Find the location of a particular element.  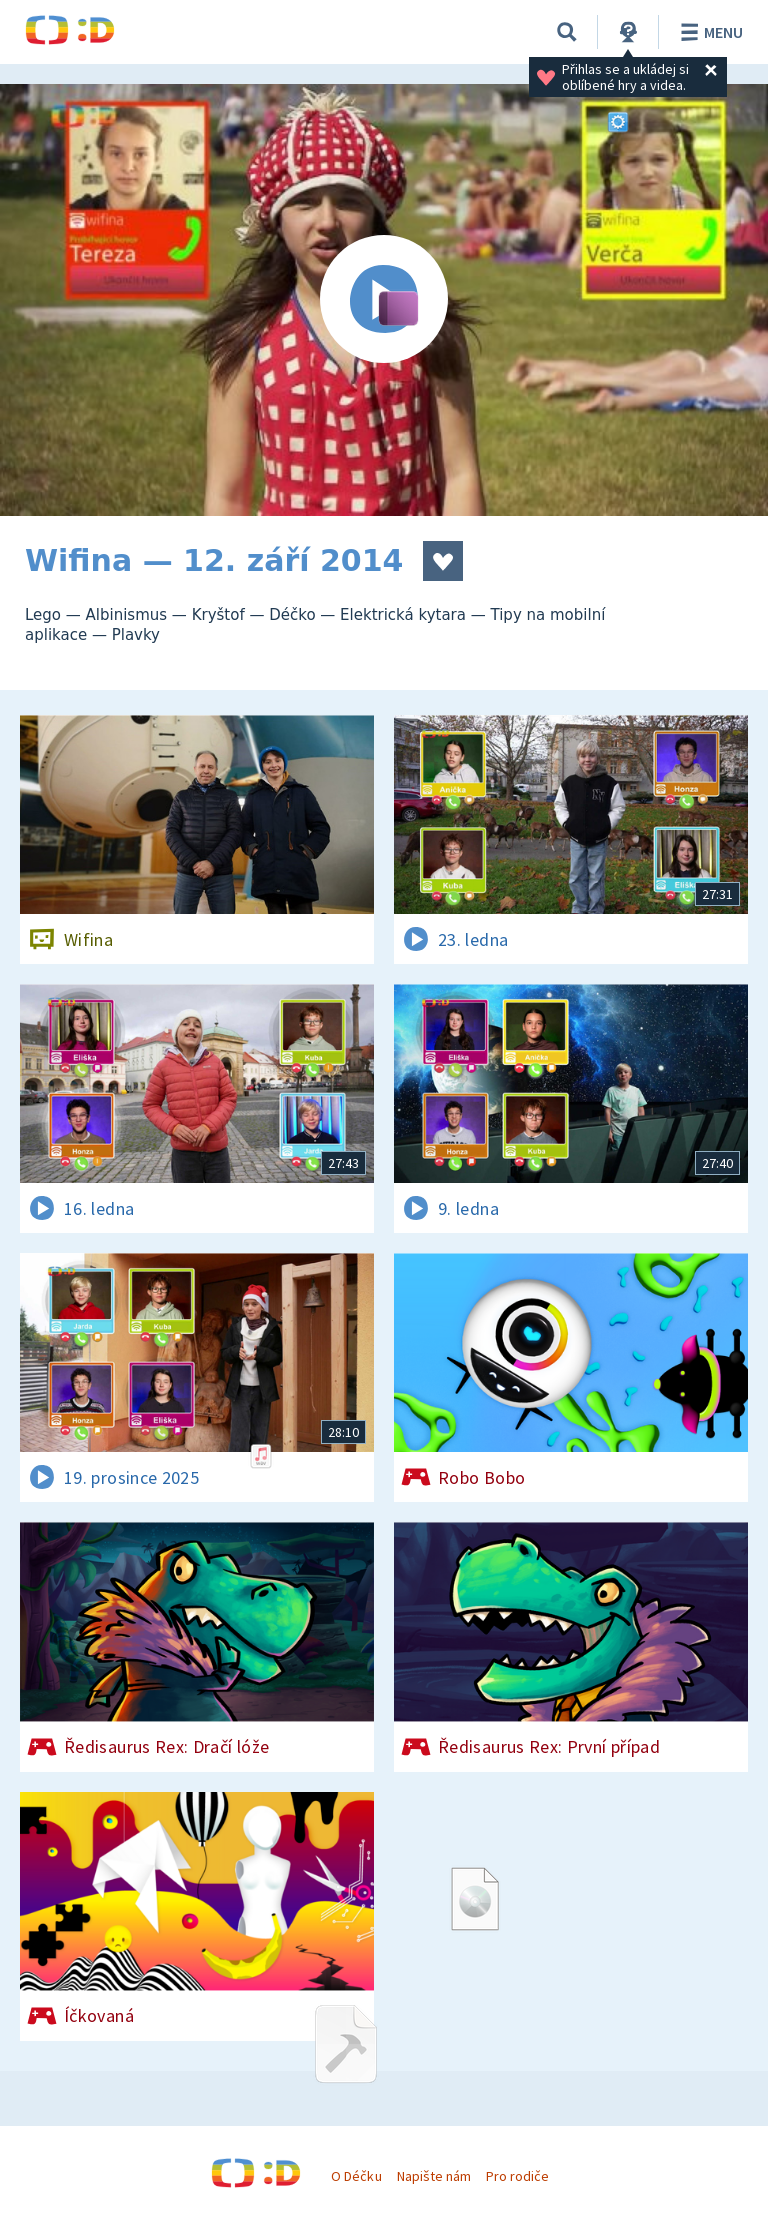

an MS-DOS executable file is located at coordinates (618, 122).